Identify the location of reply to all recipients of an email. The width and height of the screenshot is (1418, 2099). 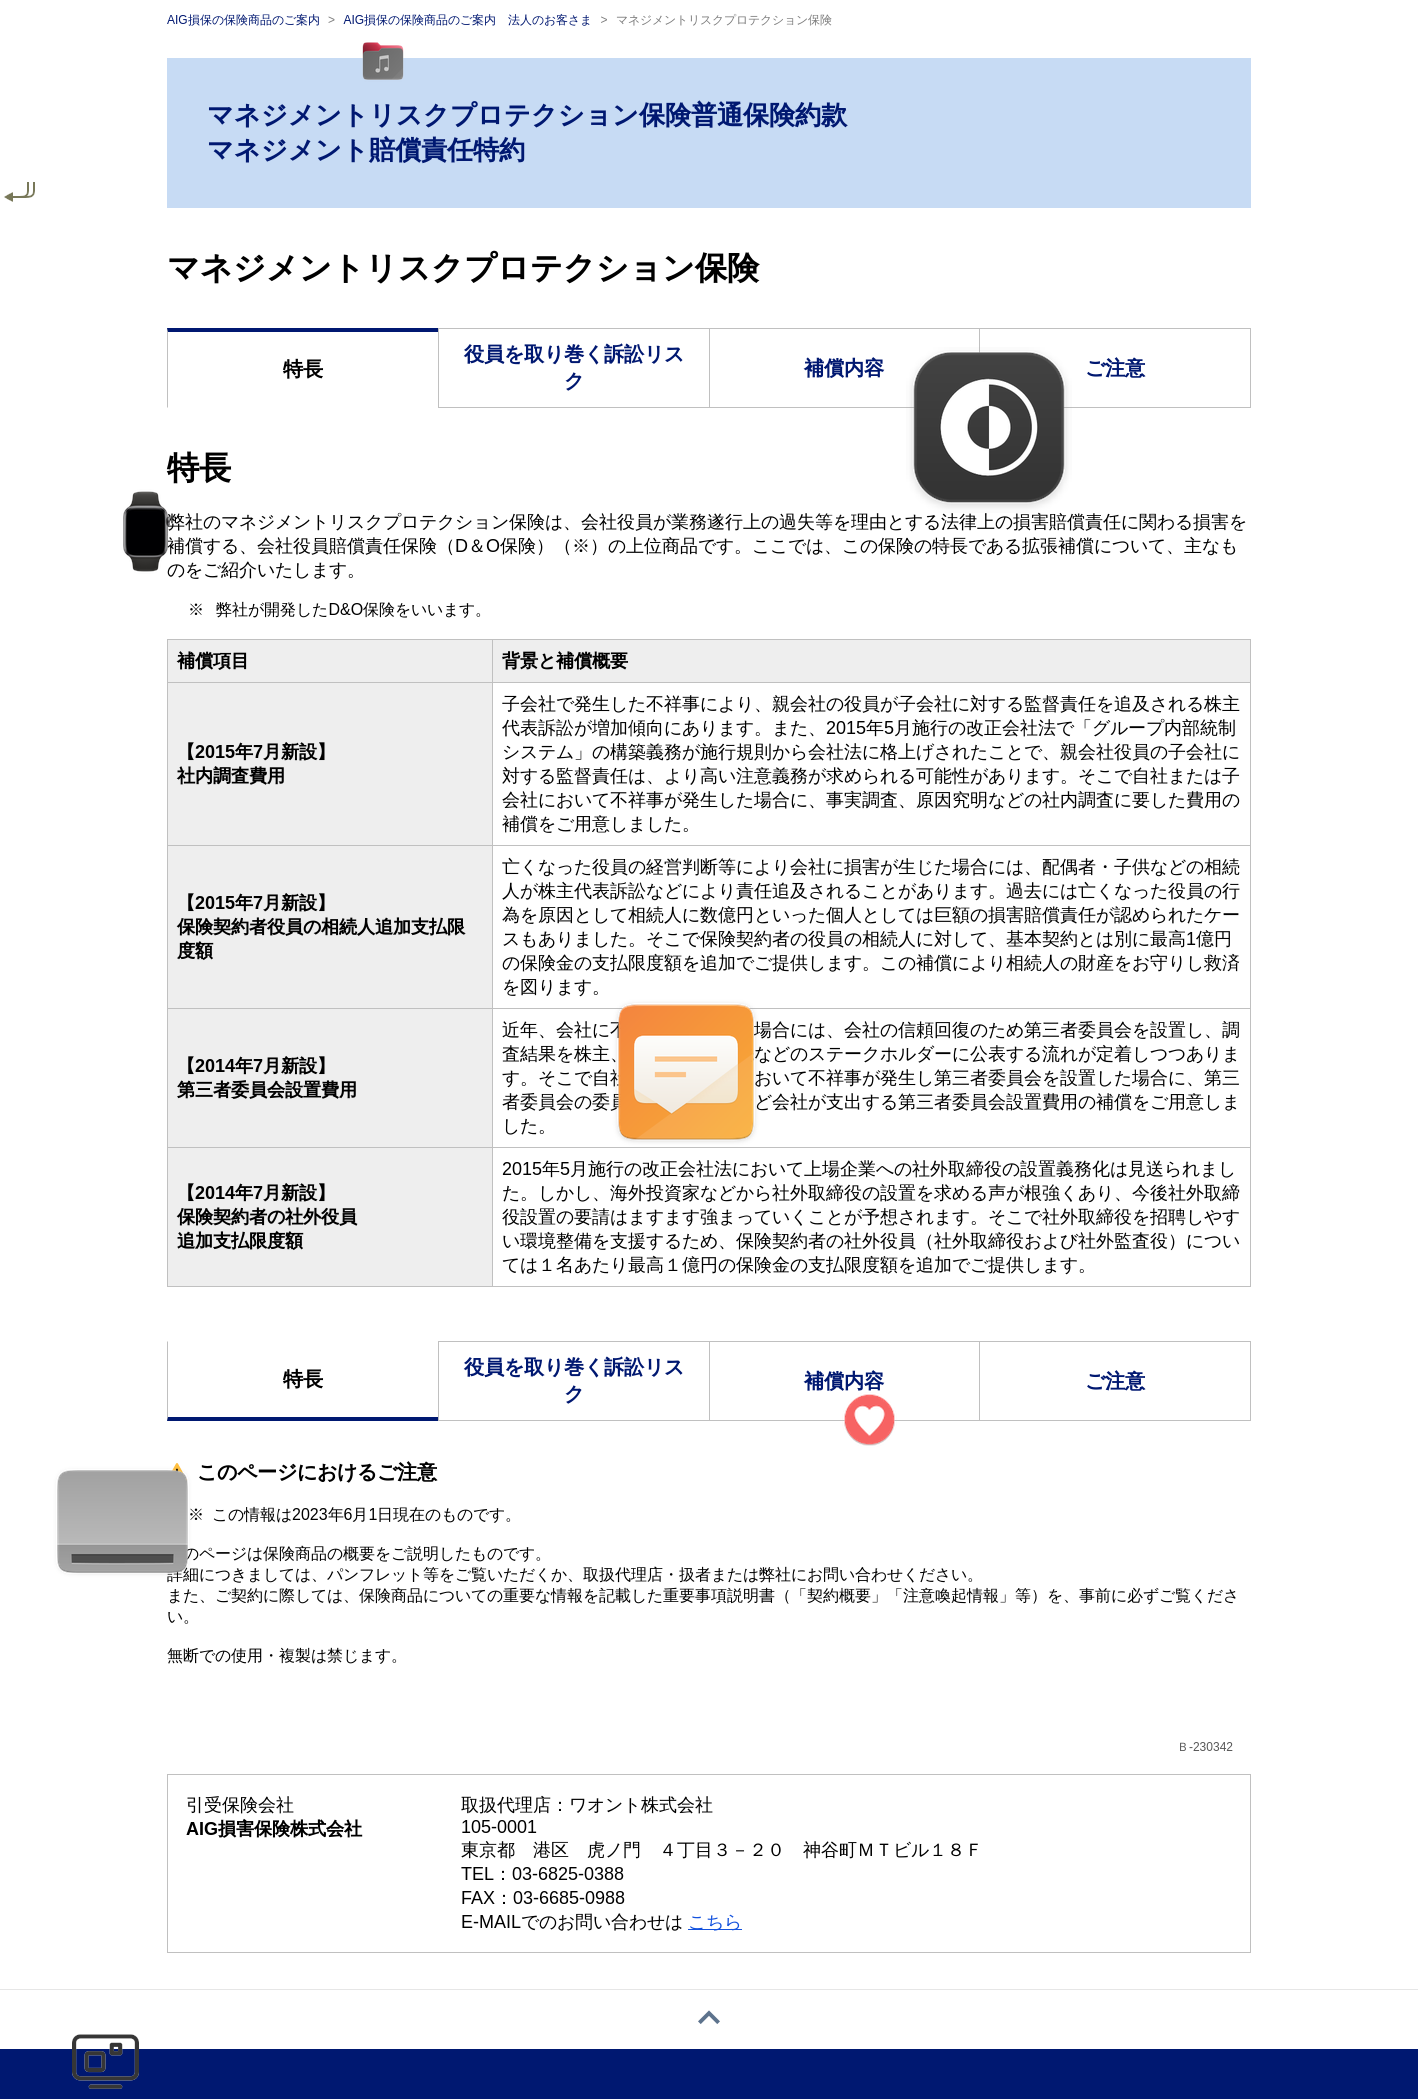
(19, 190).